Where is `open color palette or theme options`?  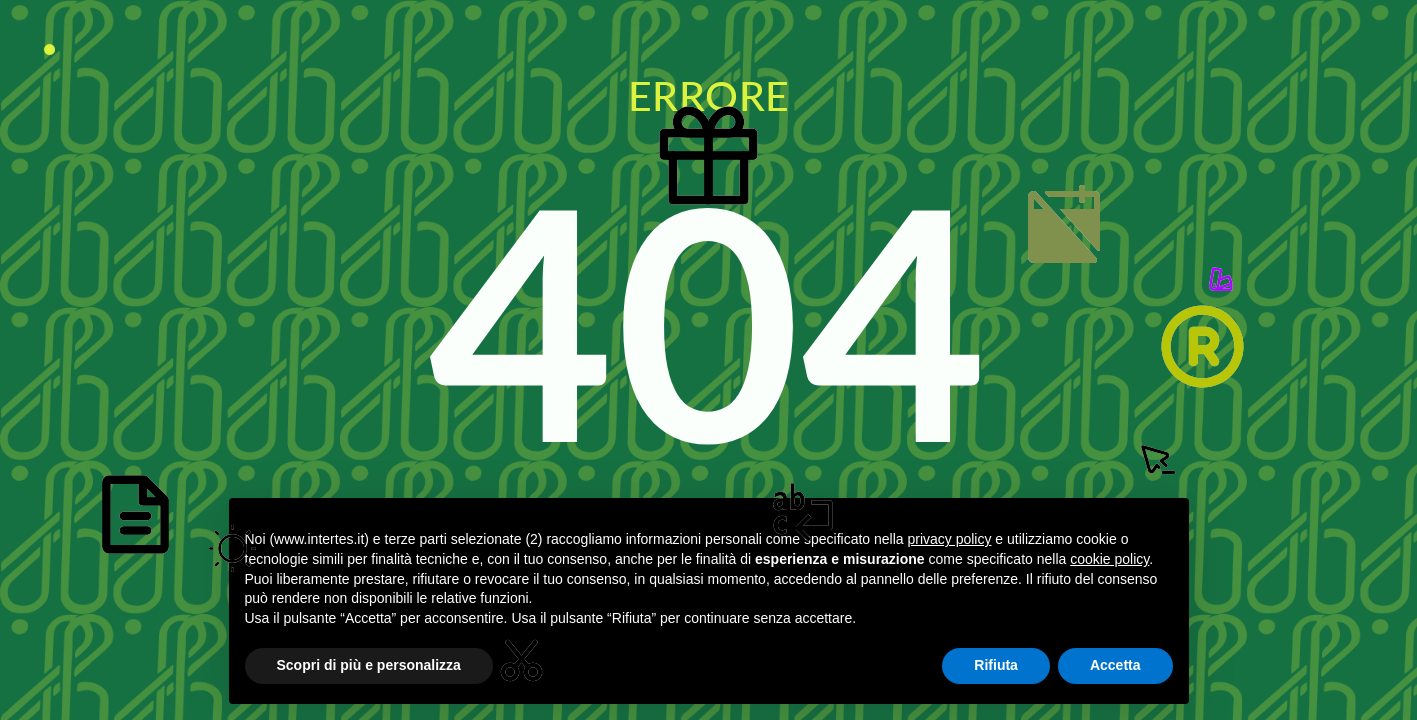 open color palette or theme options is located at coordinates (1220, 280).